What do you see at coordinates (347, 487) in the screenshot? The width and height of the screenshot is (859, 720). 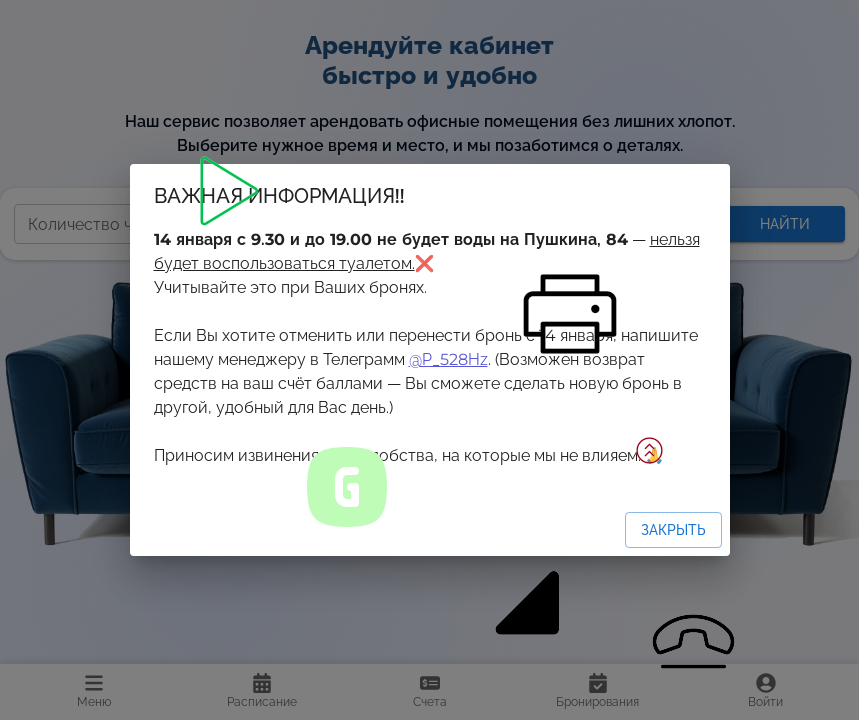 I see `google or gmail app shortcut` at bounding box center [347, 487].